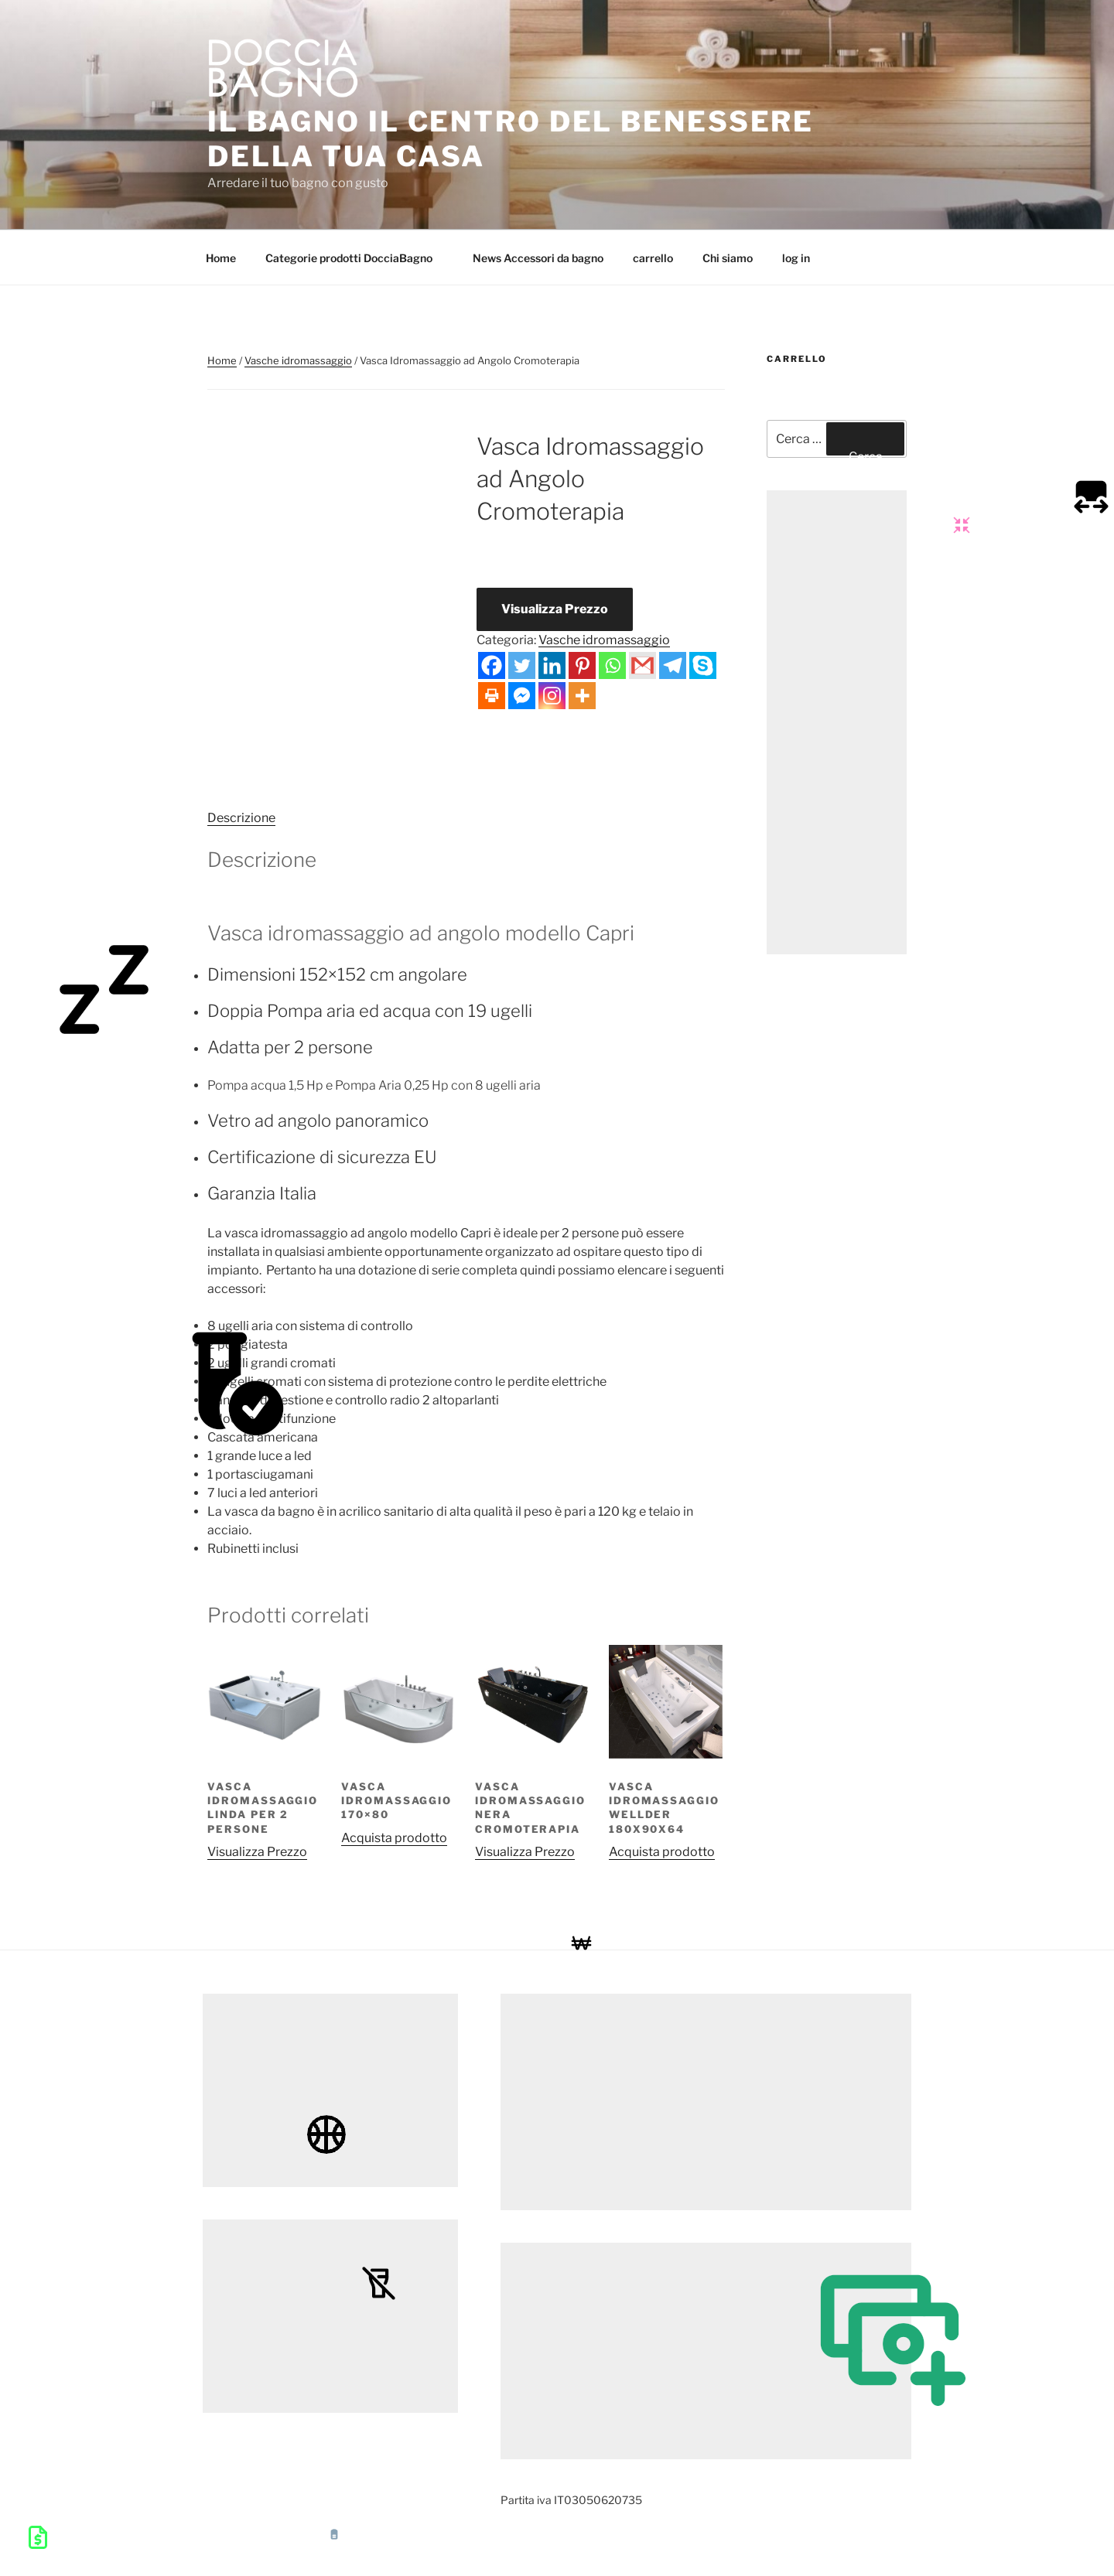 The height and width of the screenshot is (2576, 1114). What do you see at coordinates (334, 2534) in the screenshot?
I see `battery at approximately 50% charge` at bounding box center [334, 2534].